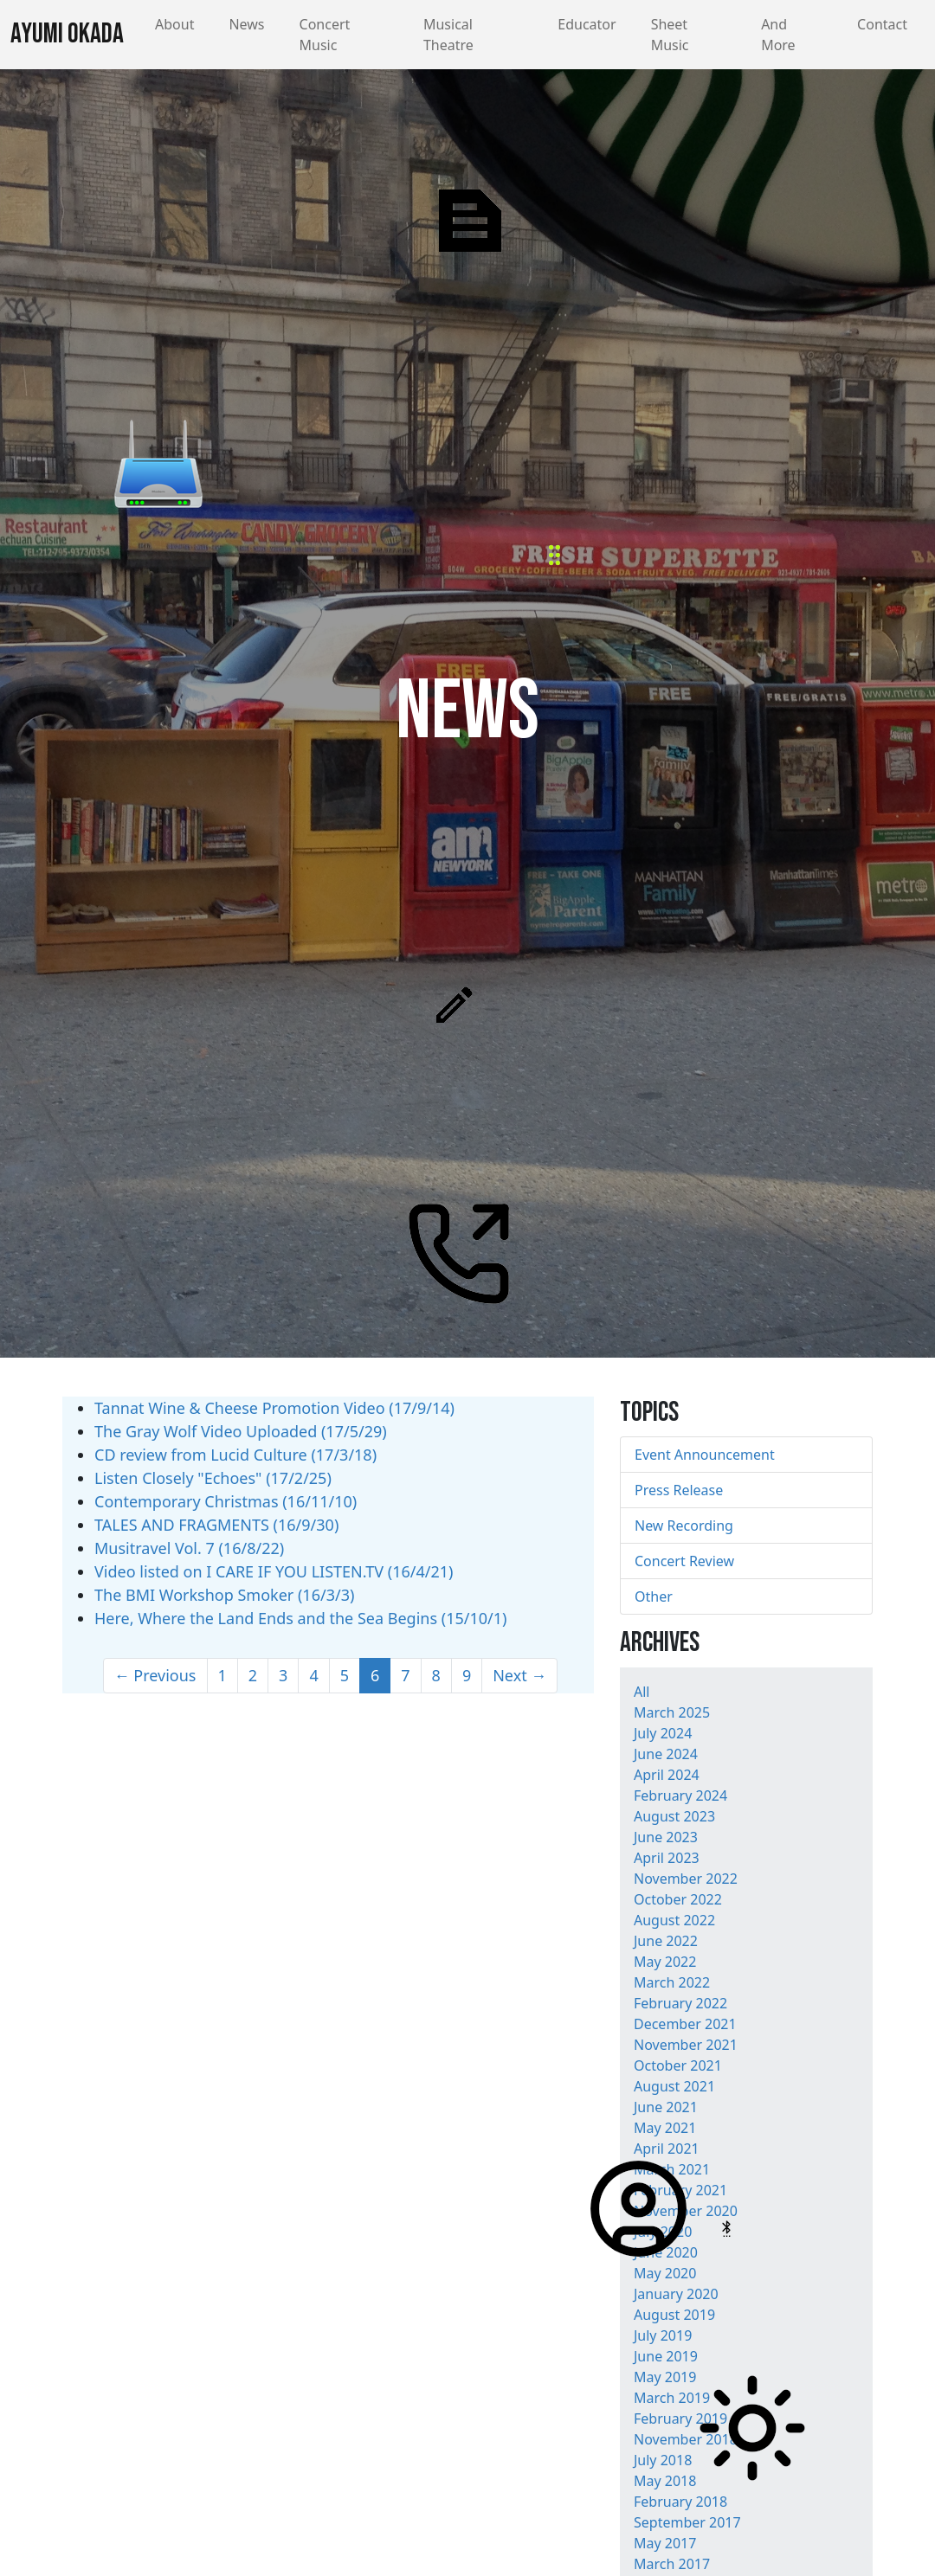 The width and height of the screenshot is (935, 2576). What do you see at coordinates (459, 1254) in the screenshot?
I see `make an outgoing call` at bounding box center [459, 1254].